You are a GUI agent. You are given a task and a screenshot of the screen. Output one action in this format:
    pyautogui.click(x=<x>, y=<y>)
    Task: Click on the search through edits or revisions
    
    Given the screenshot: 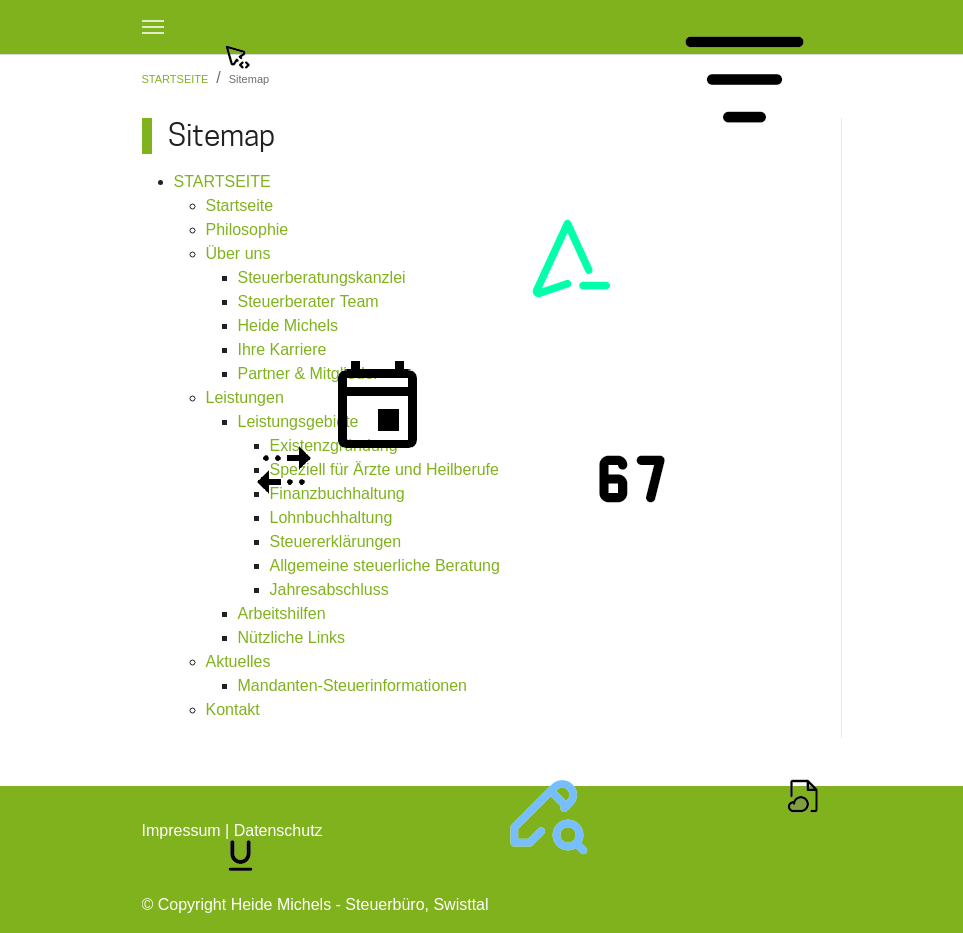 What is the action you would take?
    pyautogui.click(x=545, y=812)
    